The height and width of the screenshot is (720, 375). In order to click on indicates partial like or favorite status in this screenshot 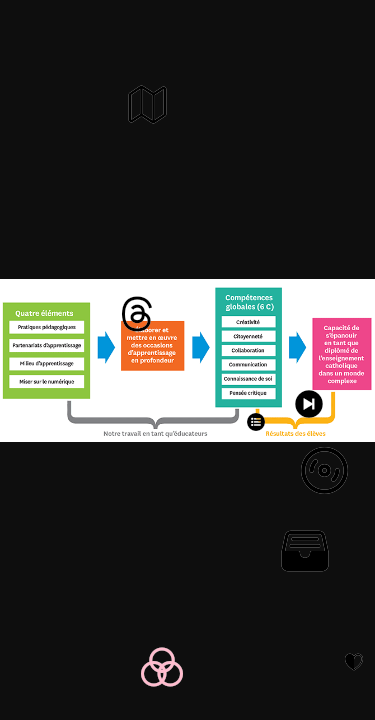, I will do `click(354, 662)`.